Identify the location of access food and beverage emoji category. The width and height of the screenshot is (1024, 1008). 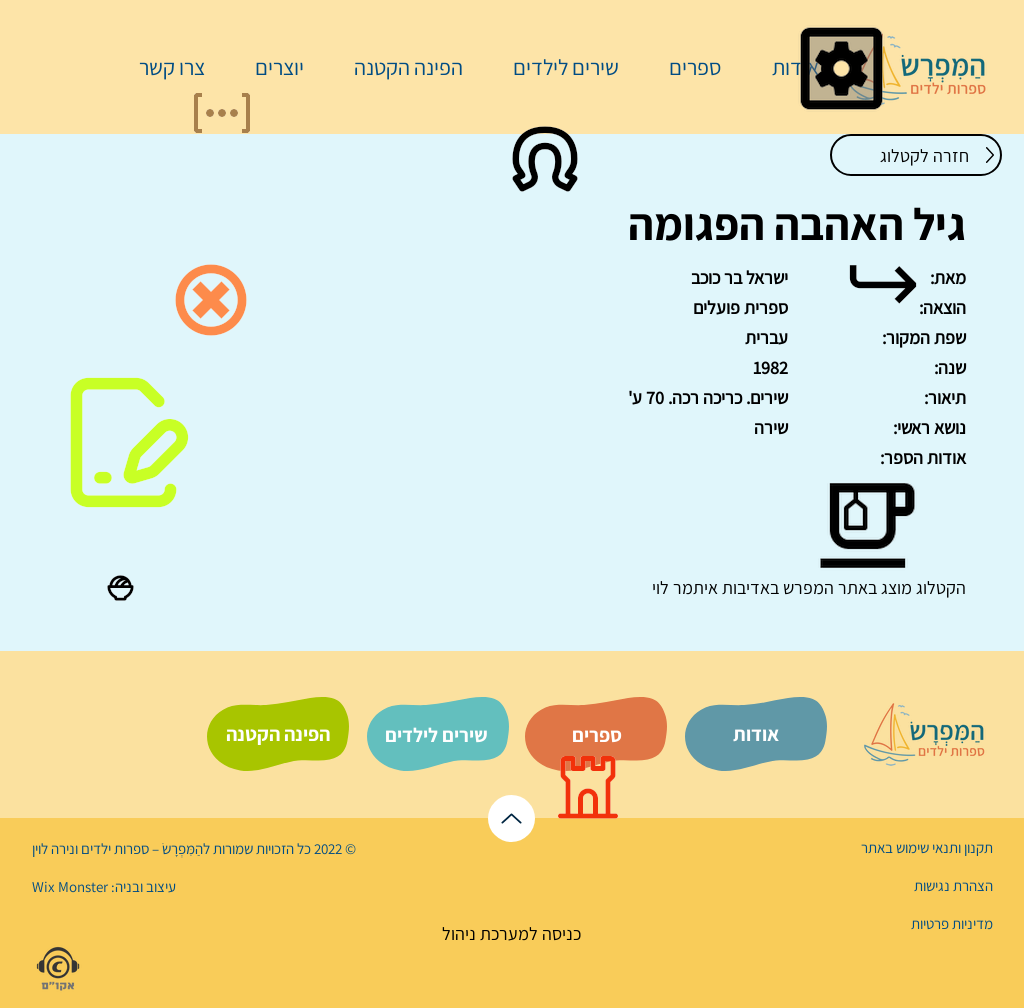
(867, 525).